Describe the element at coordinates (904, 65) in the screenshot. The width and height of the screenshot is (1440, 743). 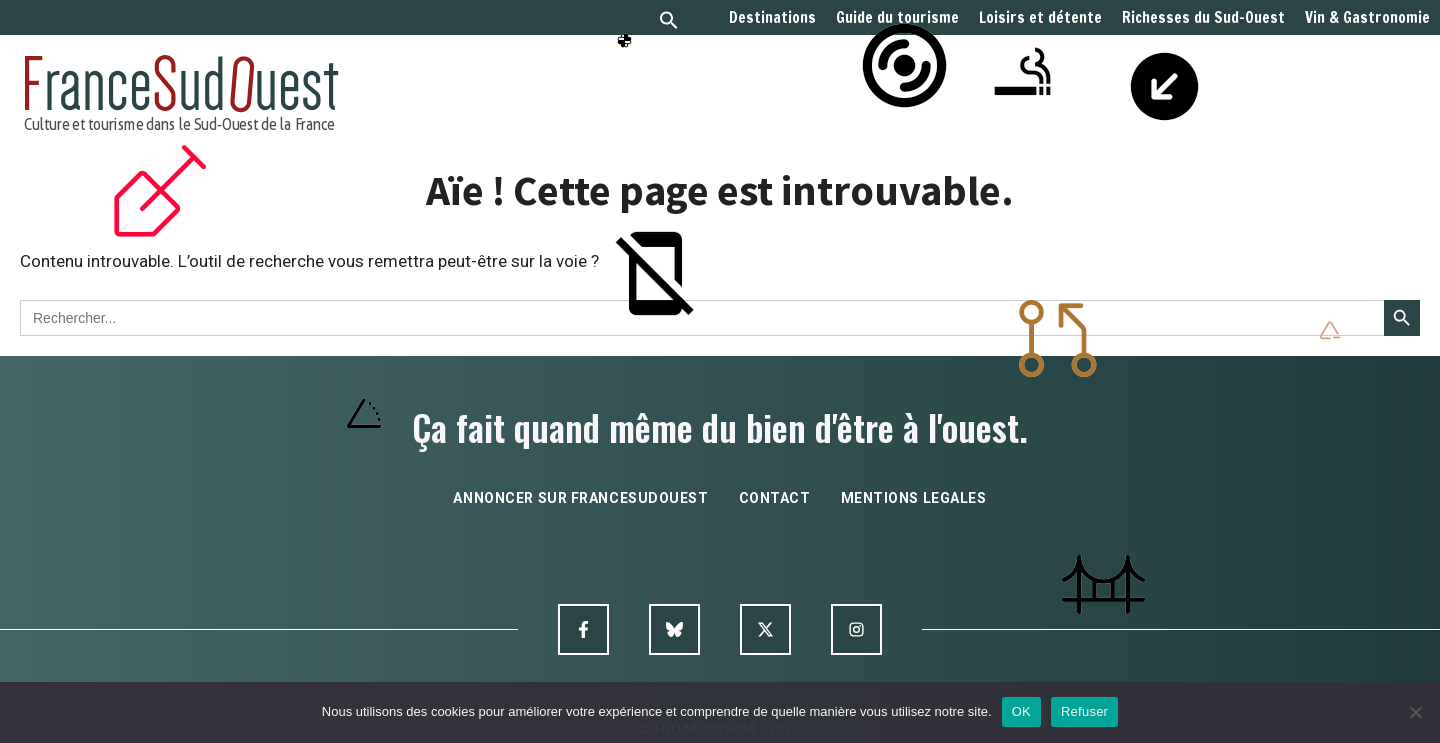
I see `play or browse music library` at that location.